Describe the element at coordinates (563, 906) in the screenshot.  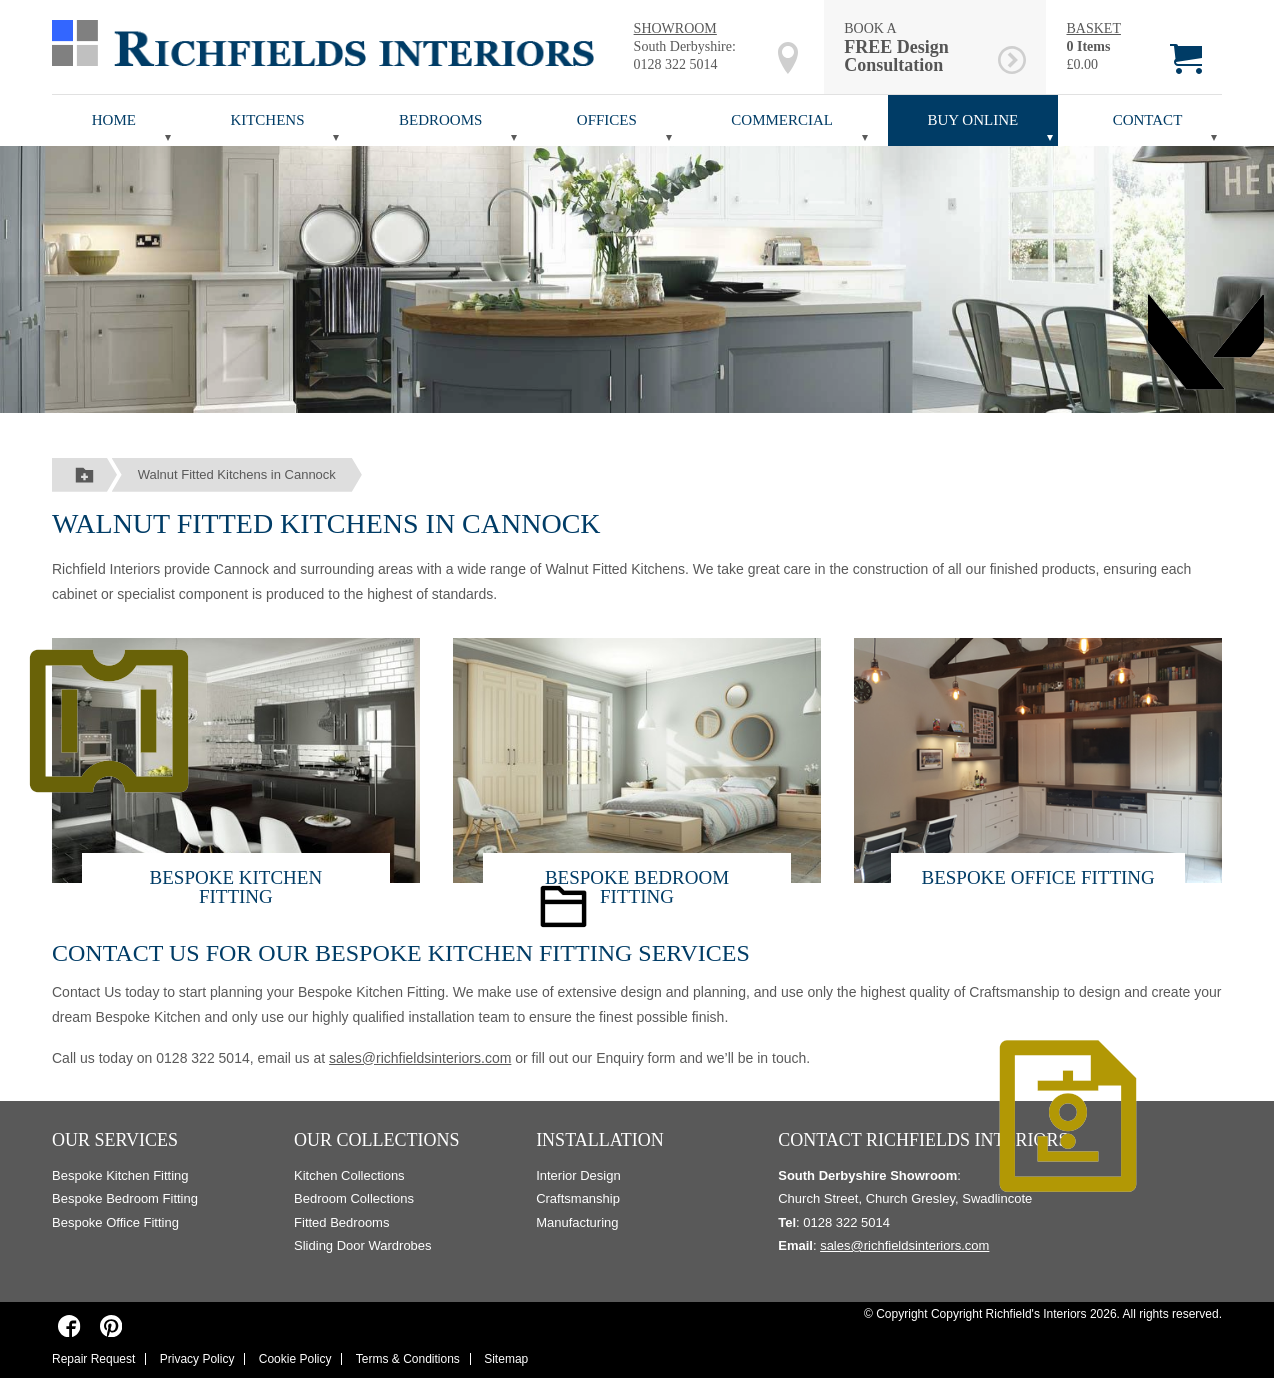
I see `open folder to view files` at that location.